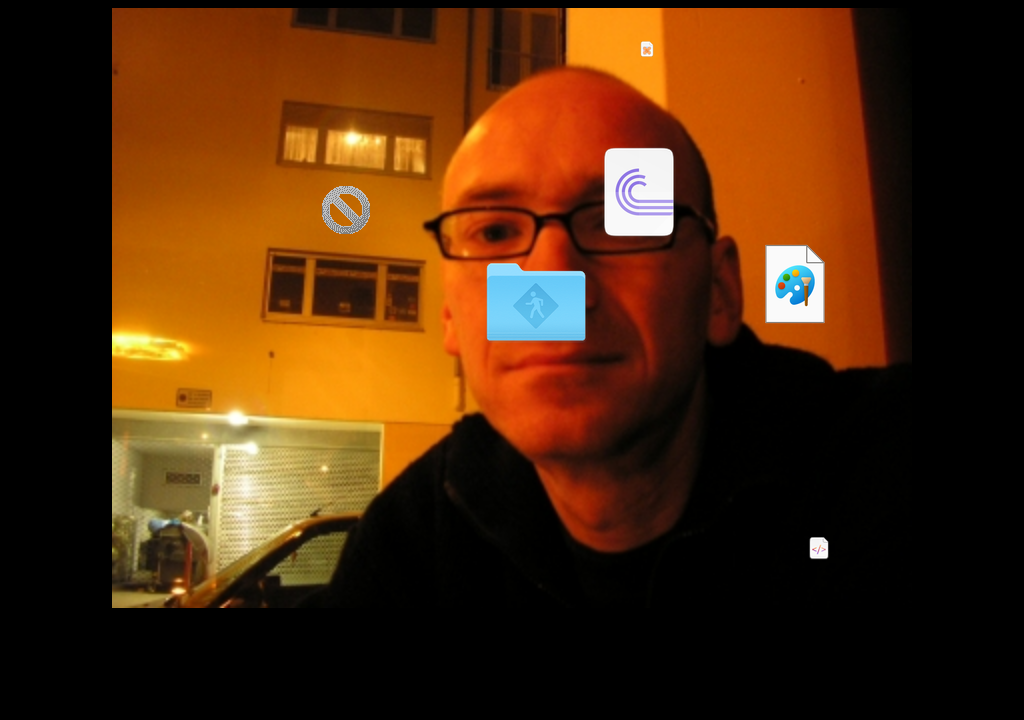  I want to click on a bittorrent torrent file, so click(639, 192).